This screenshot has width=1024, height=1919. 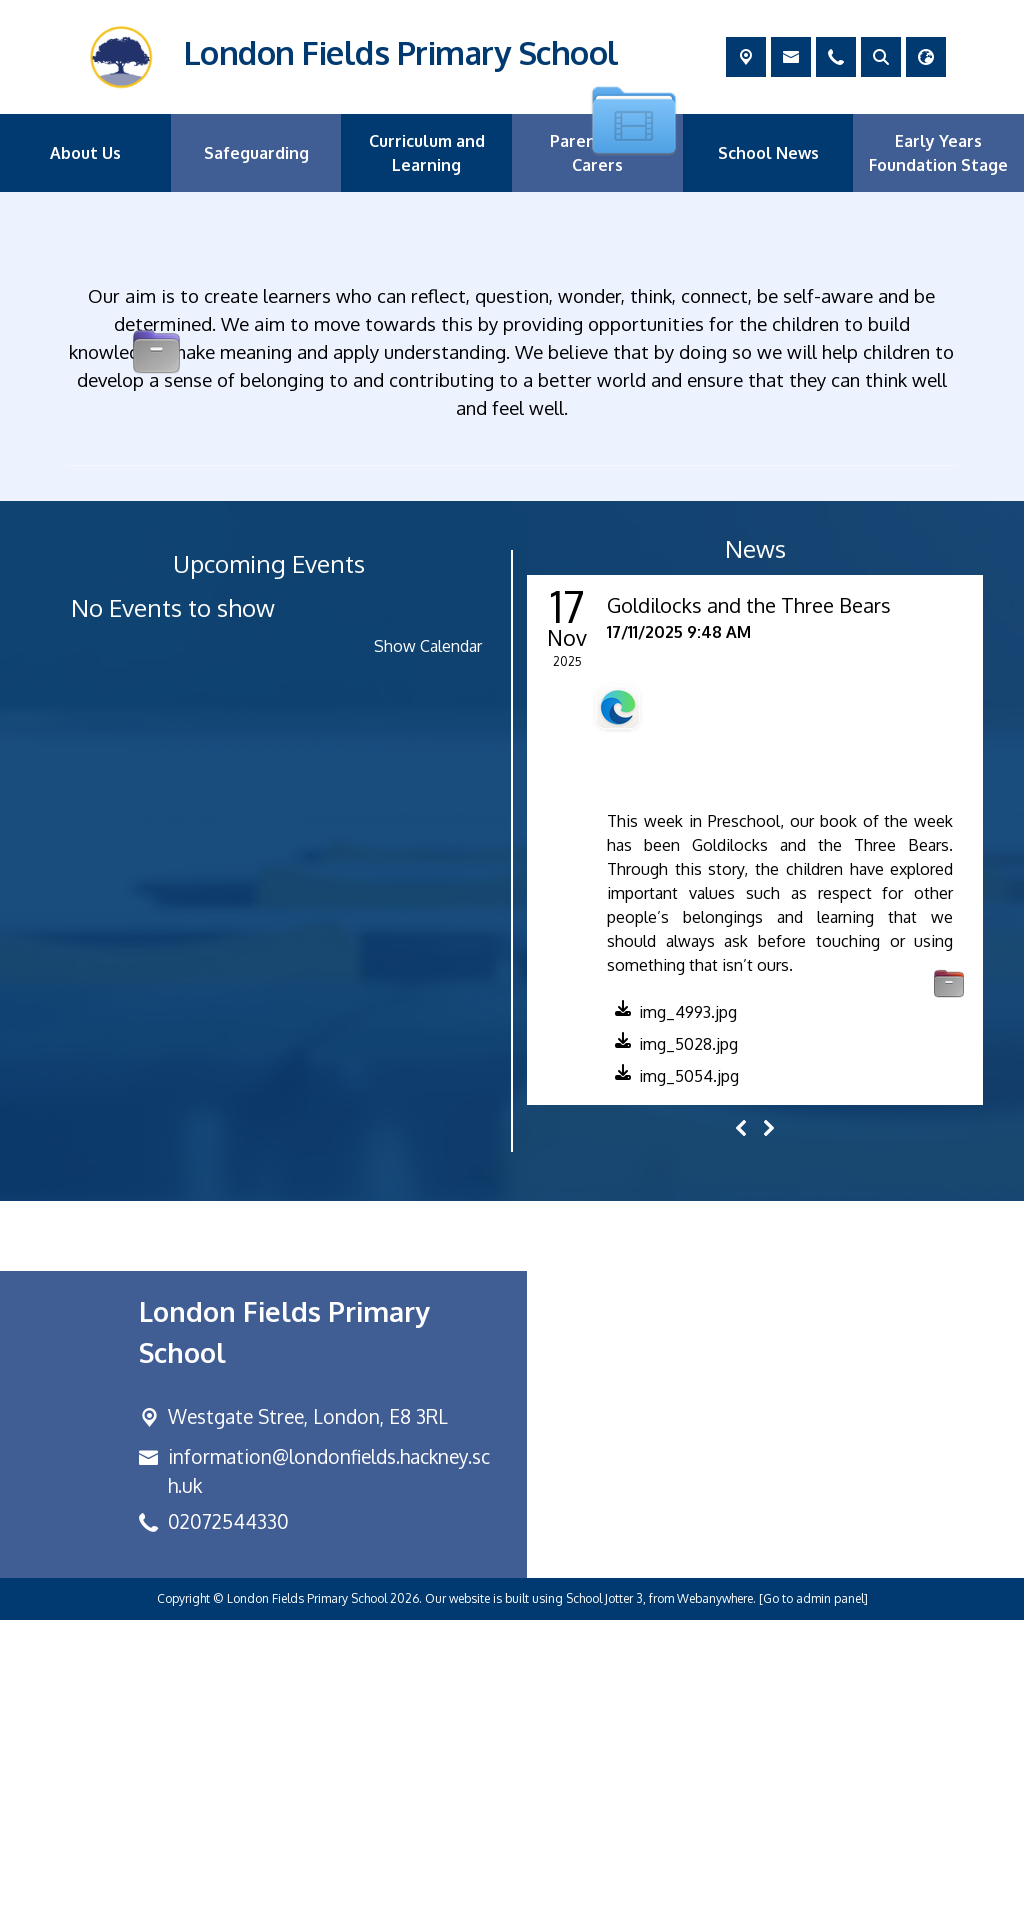 What do you see at coordinates (634, 120) in the screenshot?
I see `open your movies folder` at bounding box center [634, 120].